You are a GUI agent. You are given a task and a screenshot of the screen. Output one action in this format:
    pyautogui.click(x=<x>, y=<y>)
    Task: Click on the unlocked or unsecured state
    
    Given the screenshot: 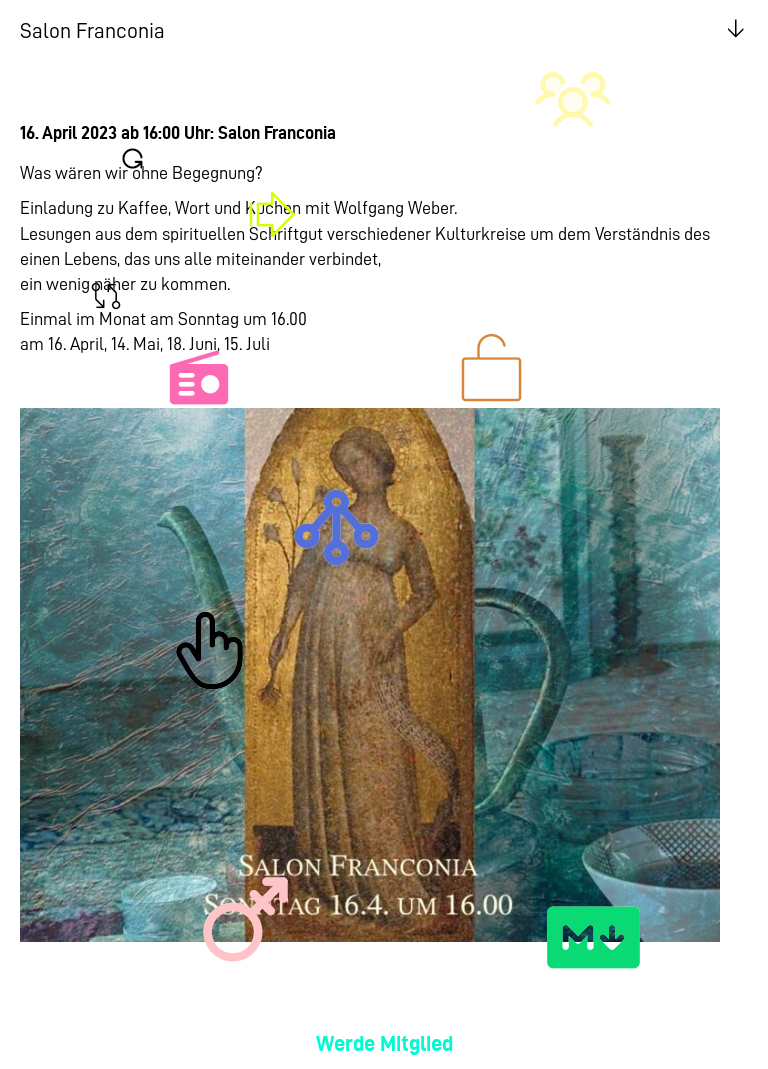 What is the action you would take?
    pyautogui.click(x=491, y=371)
    